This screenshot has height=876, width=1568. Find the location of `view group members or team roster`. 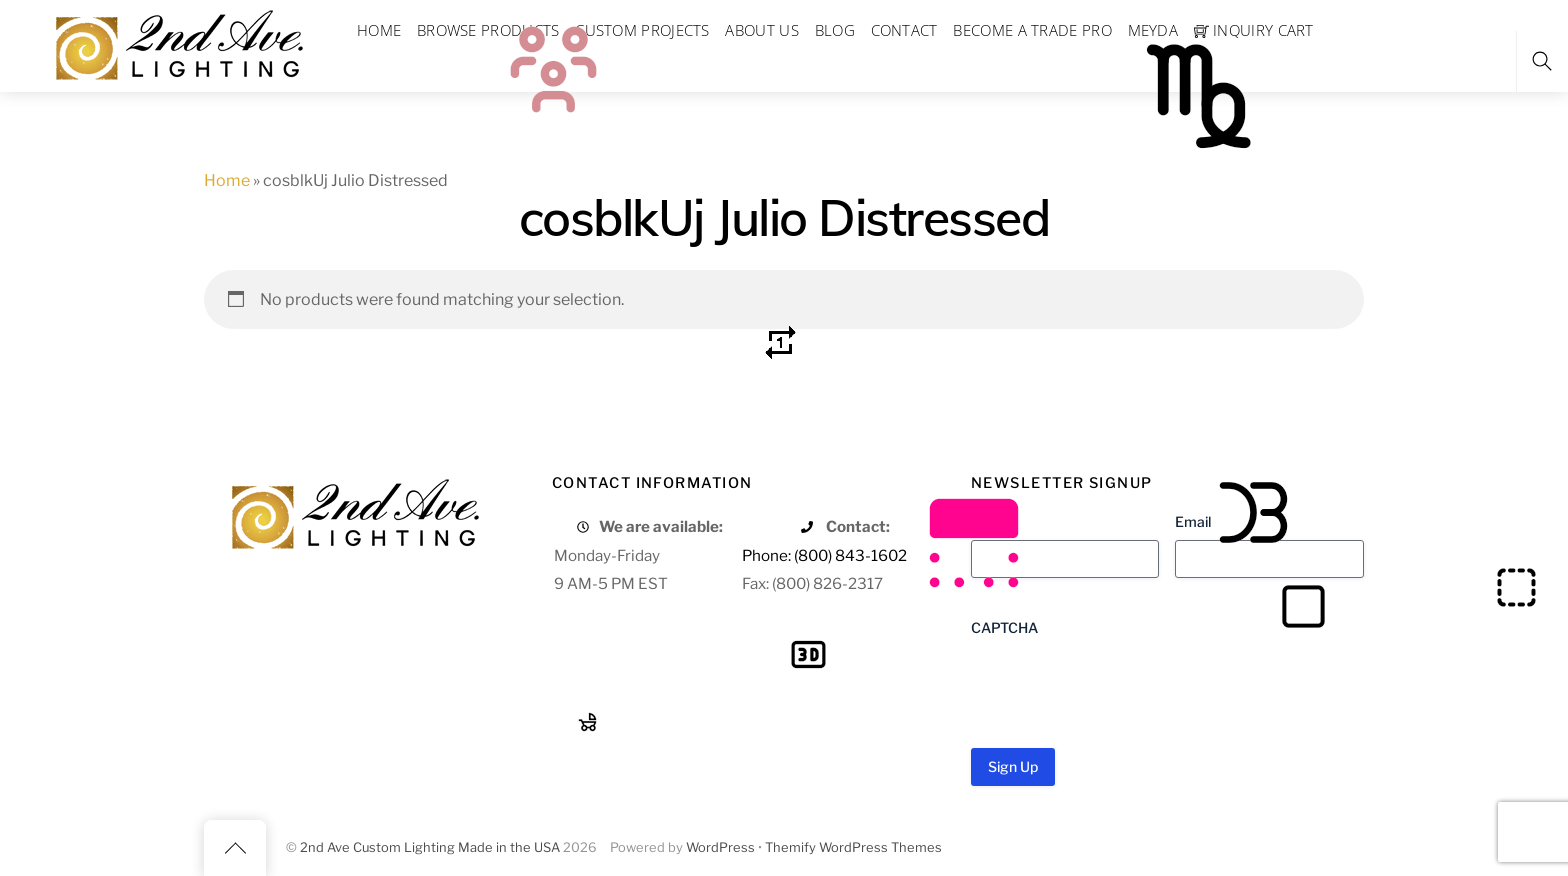

view group members or team roster is located at coordinates (553, 69).